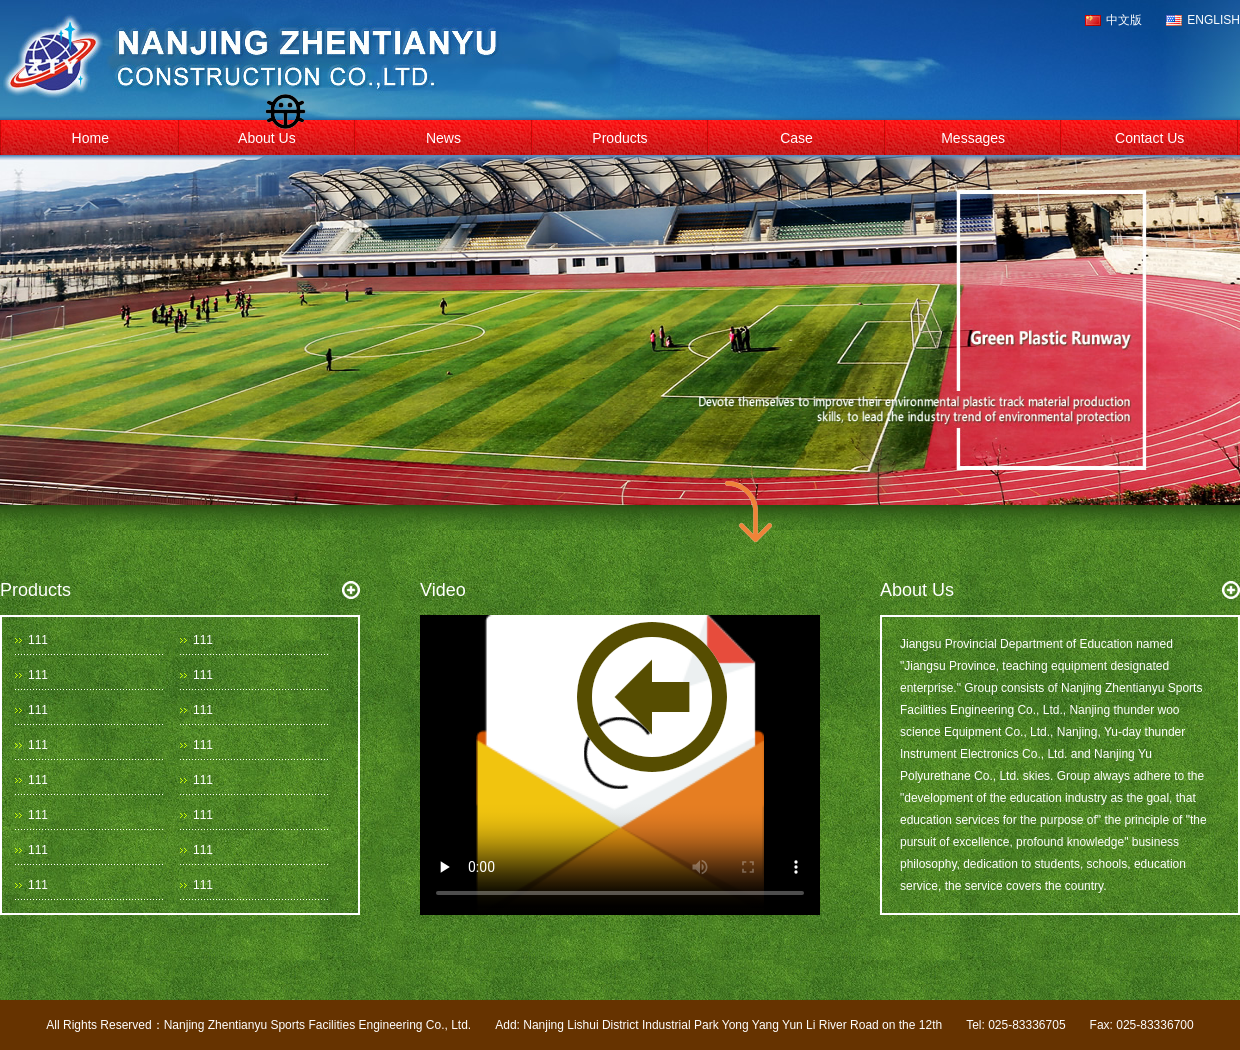  I want to click on go back to the previous screen, so click(652, 697).